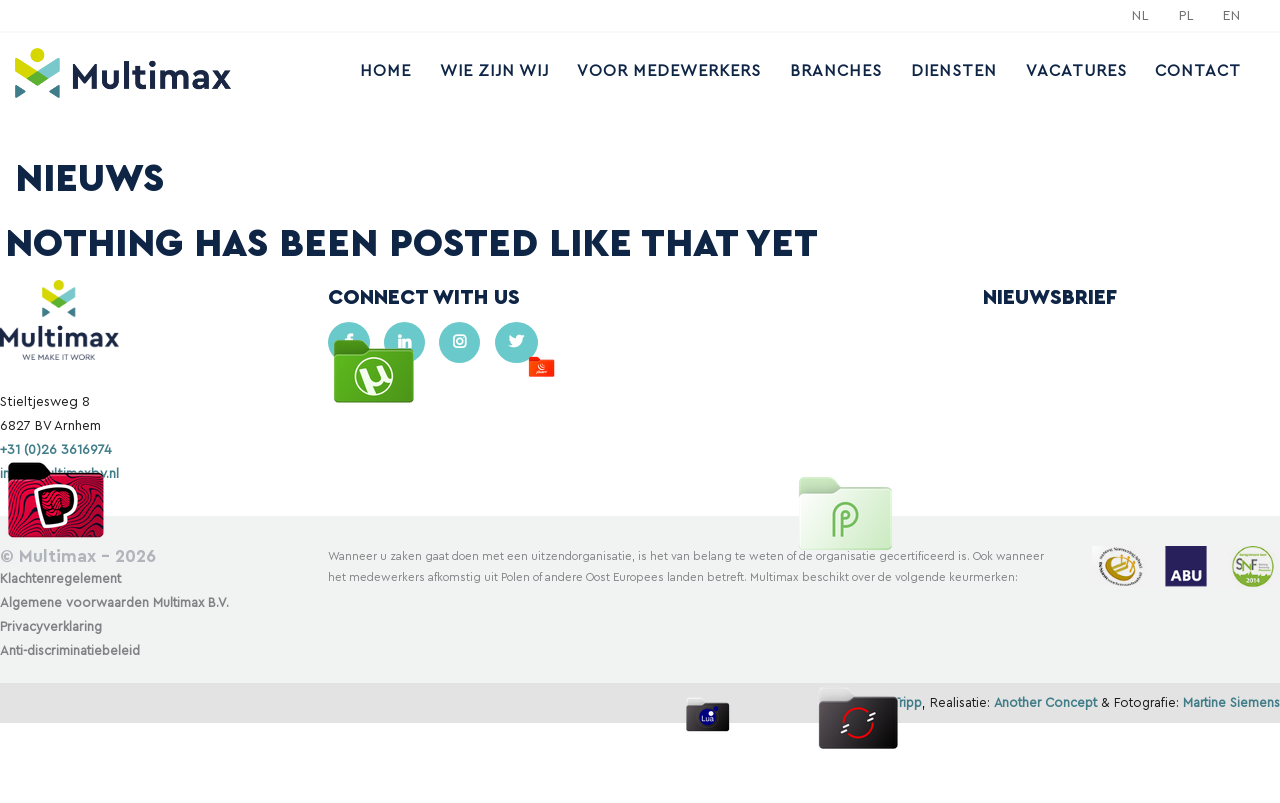 This screenshot has height=803, width=1280. I want to click on open PewDiePie-themed content folder, so click(55, 502).